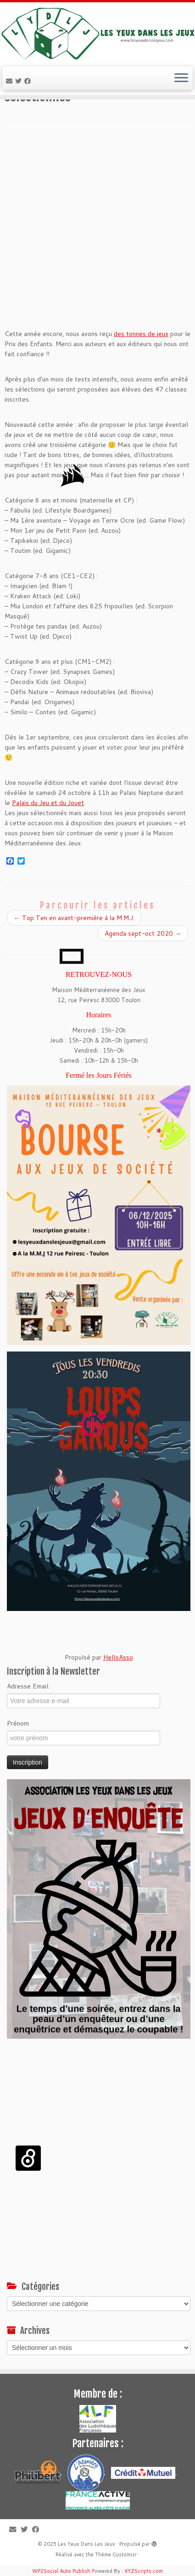 This screenshot has width=195, height=2576. Describe the element at coordinates (23, 1118) in the screenshot. I see `open Evernote app` at that location.